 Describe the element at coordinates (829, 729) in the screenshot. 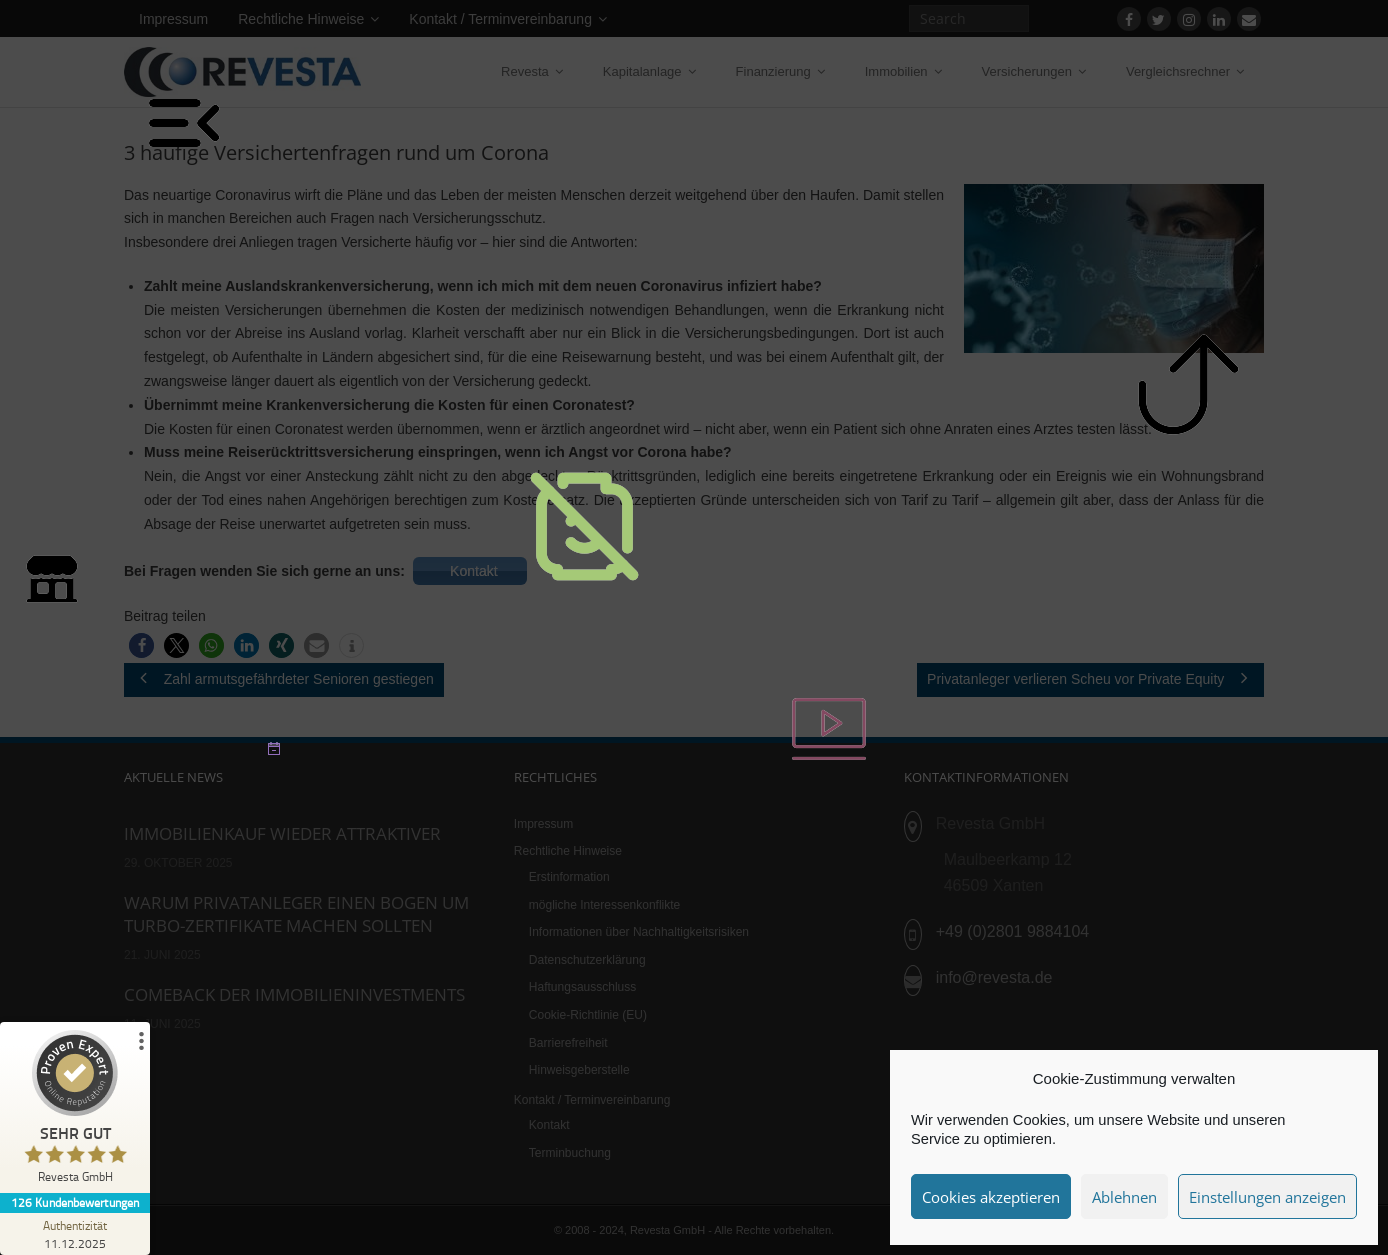

I see `play or watch a video` at that location.